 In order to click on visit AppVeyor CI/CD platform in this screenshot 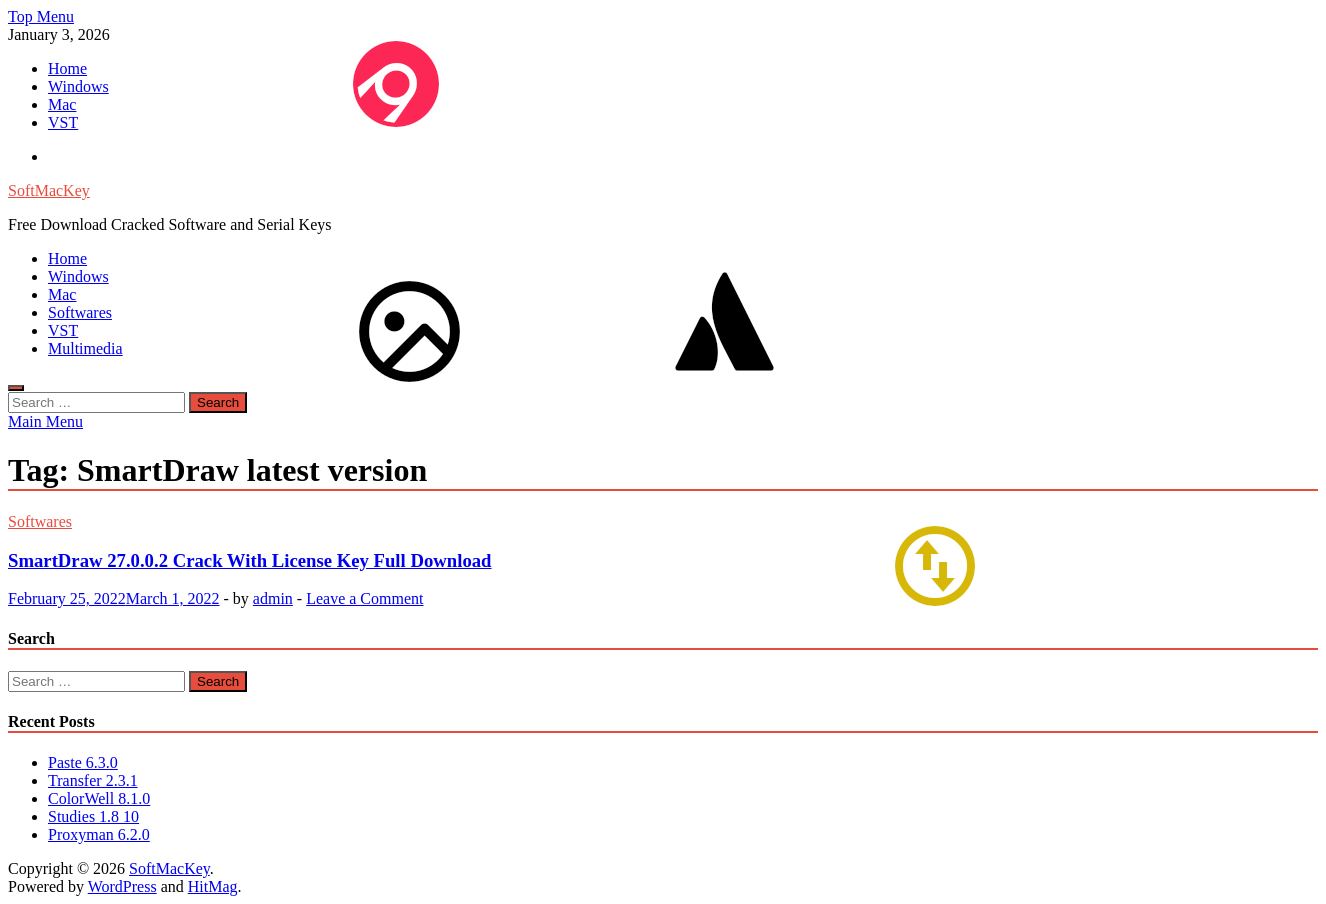, I will do `click(396, 84)`.